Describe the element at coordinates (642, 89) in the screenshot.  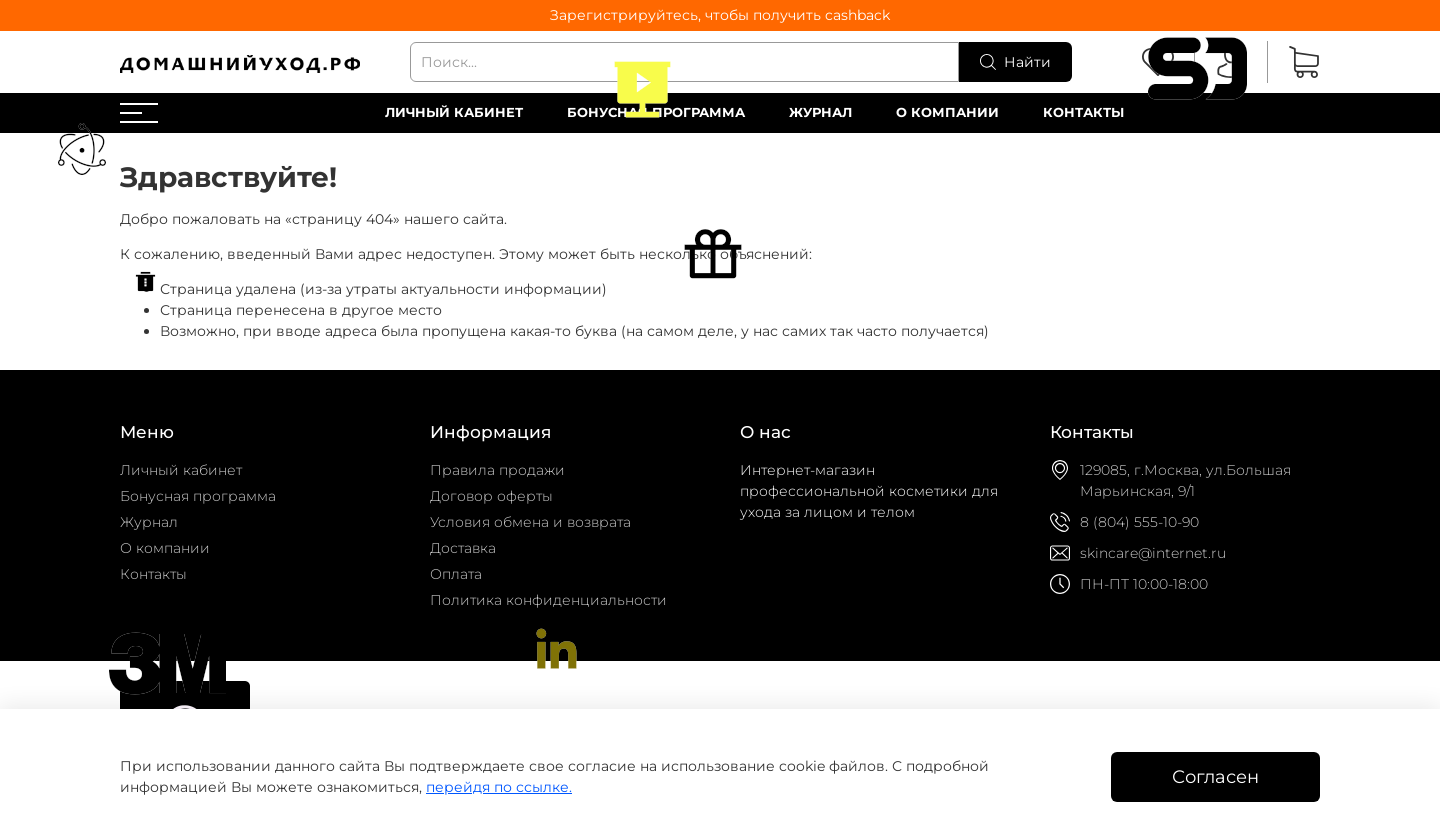
I see `start a presentation slideshow` at that location.